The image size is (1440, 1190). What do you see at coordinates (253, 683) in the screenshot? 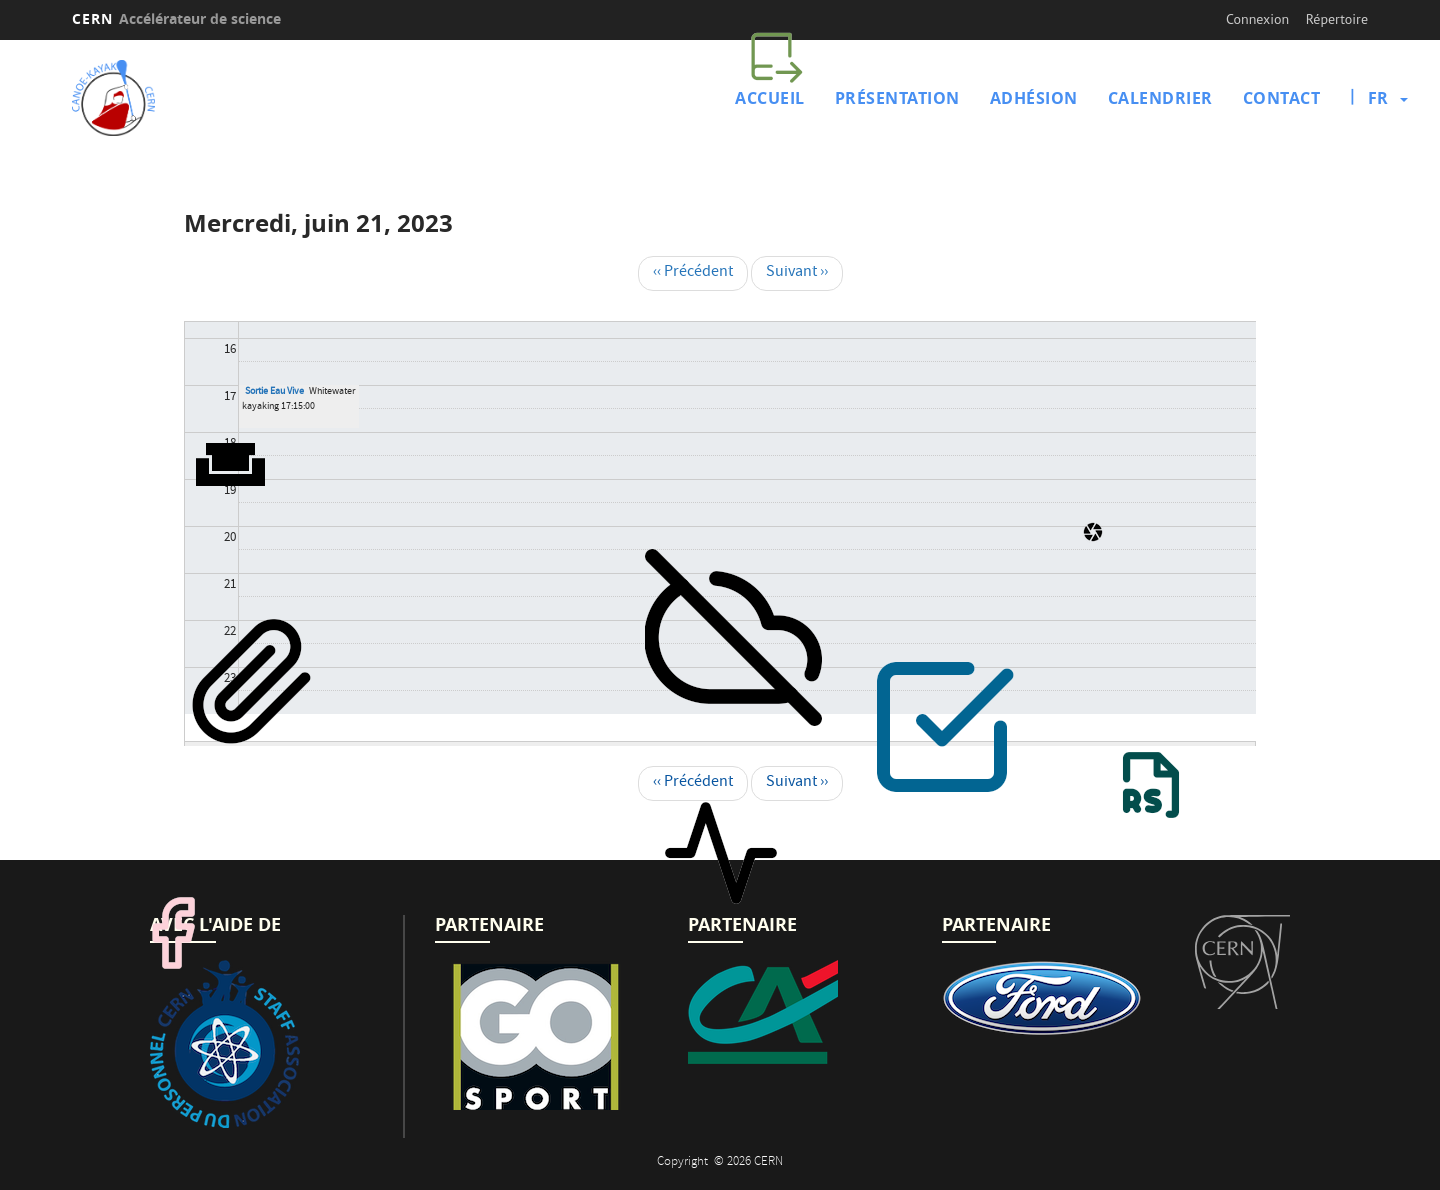
I see `attach a file to your message` at bounding box center [253, 683].